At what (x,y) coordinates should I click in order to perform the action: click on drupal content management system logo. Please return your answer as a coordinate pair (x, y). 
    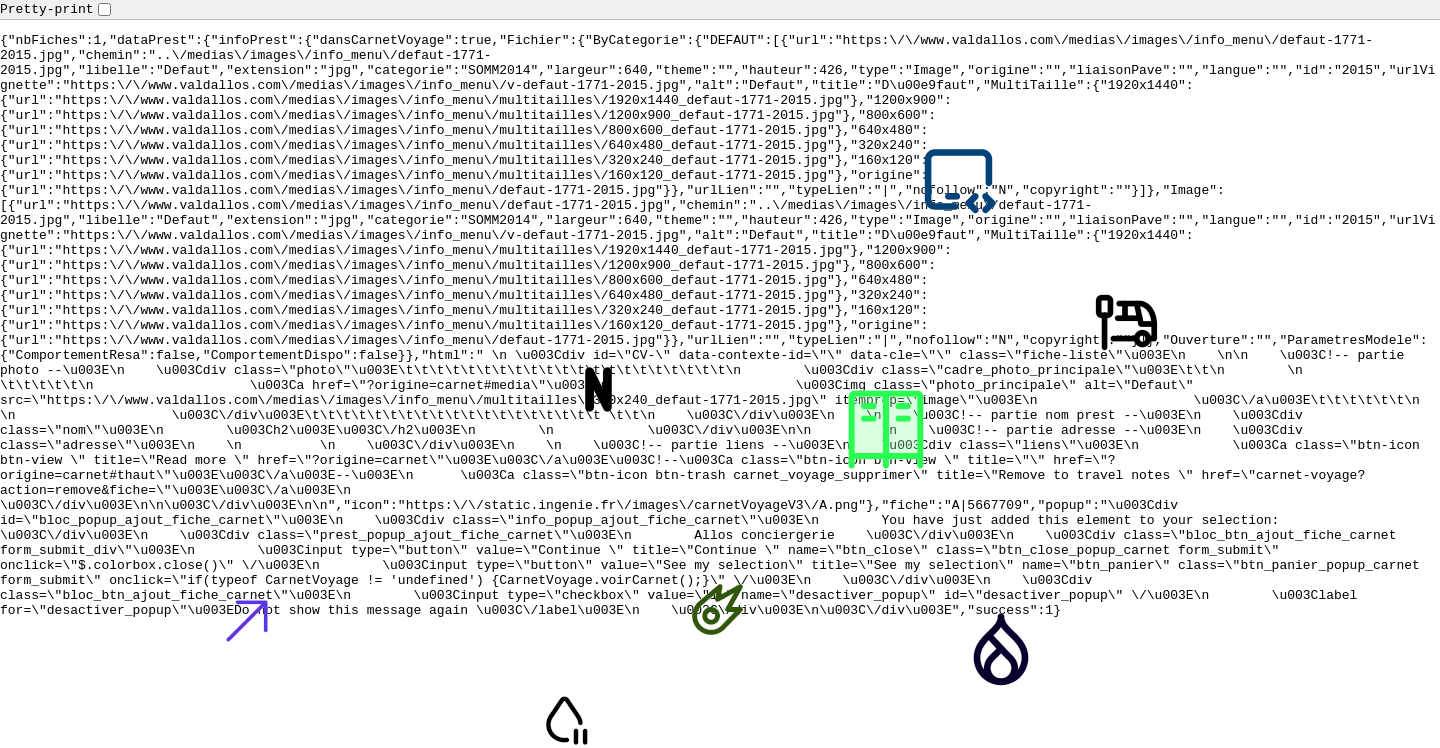
    Looking at the image, I should click on (1001, 651).